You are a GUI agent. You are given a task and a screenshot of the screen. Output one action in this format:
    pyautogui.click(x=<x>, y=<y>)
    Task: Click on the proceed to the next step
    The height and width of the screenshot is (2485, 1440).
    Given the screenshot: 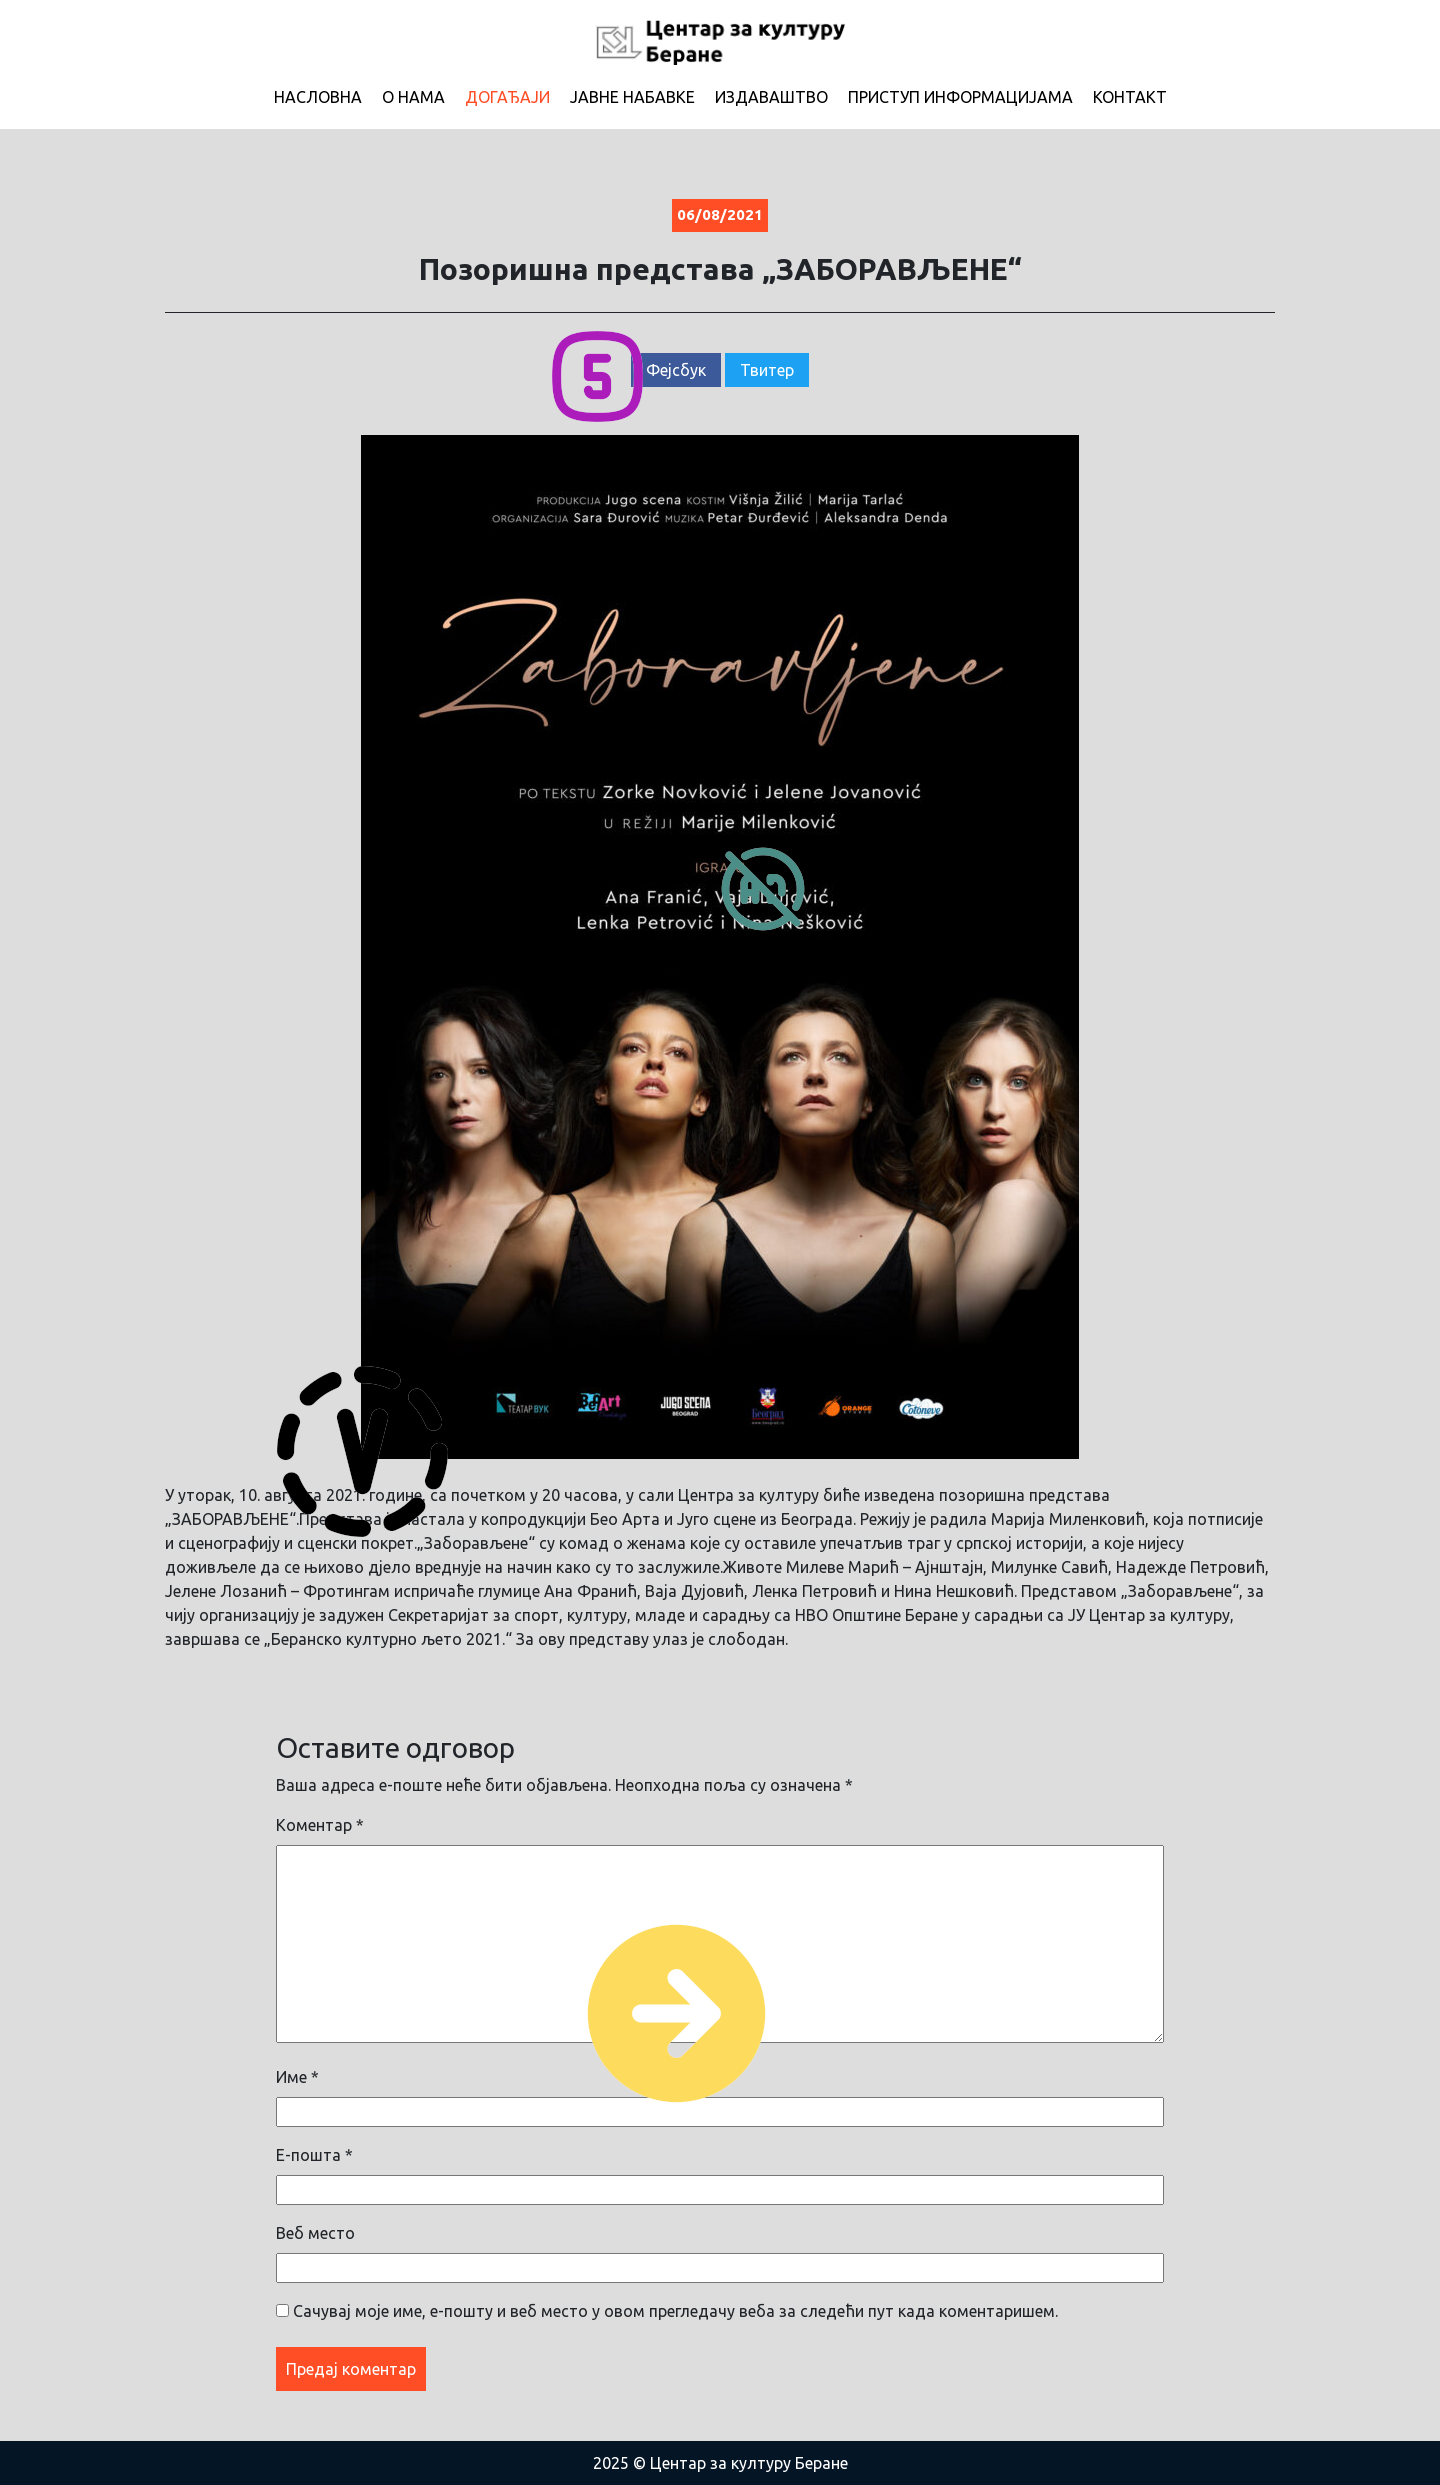 What is the action you would take?
    pyautogui.click(x=676, y=2013)
    